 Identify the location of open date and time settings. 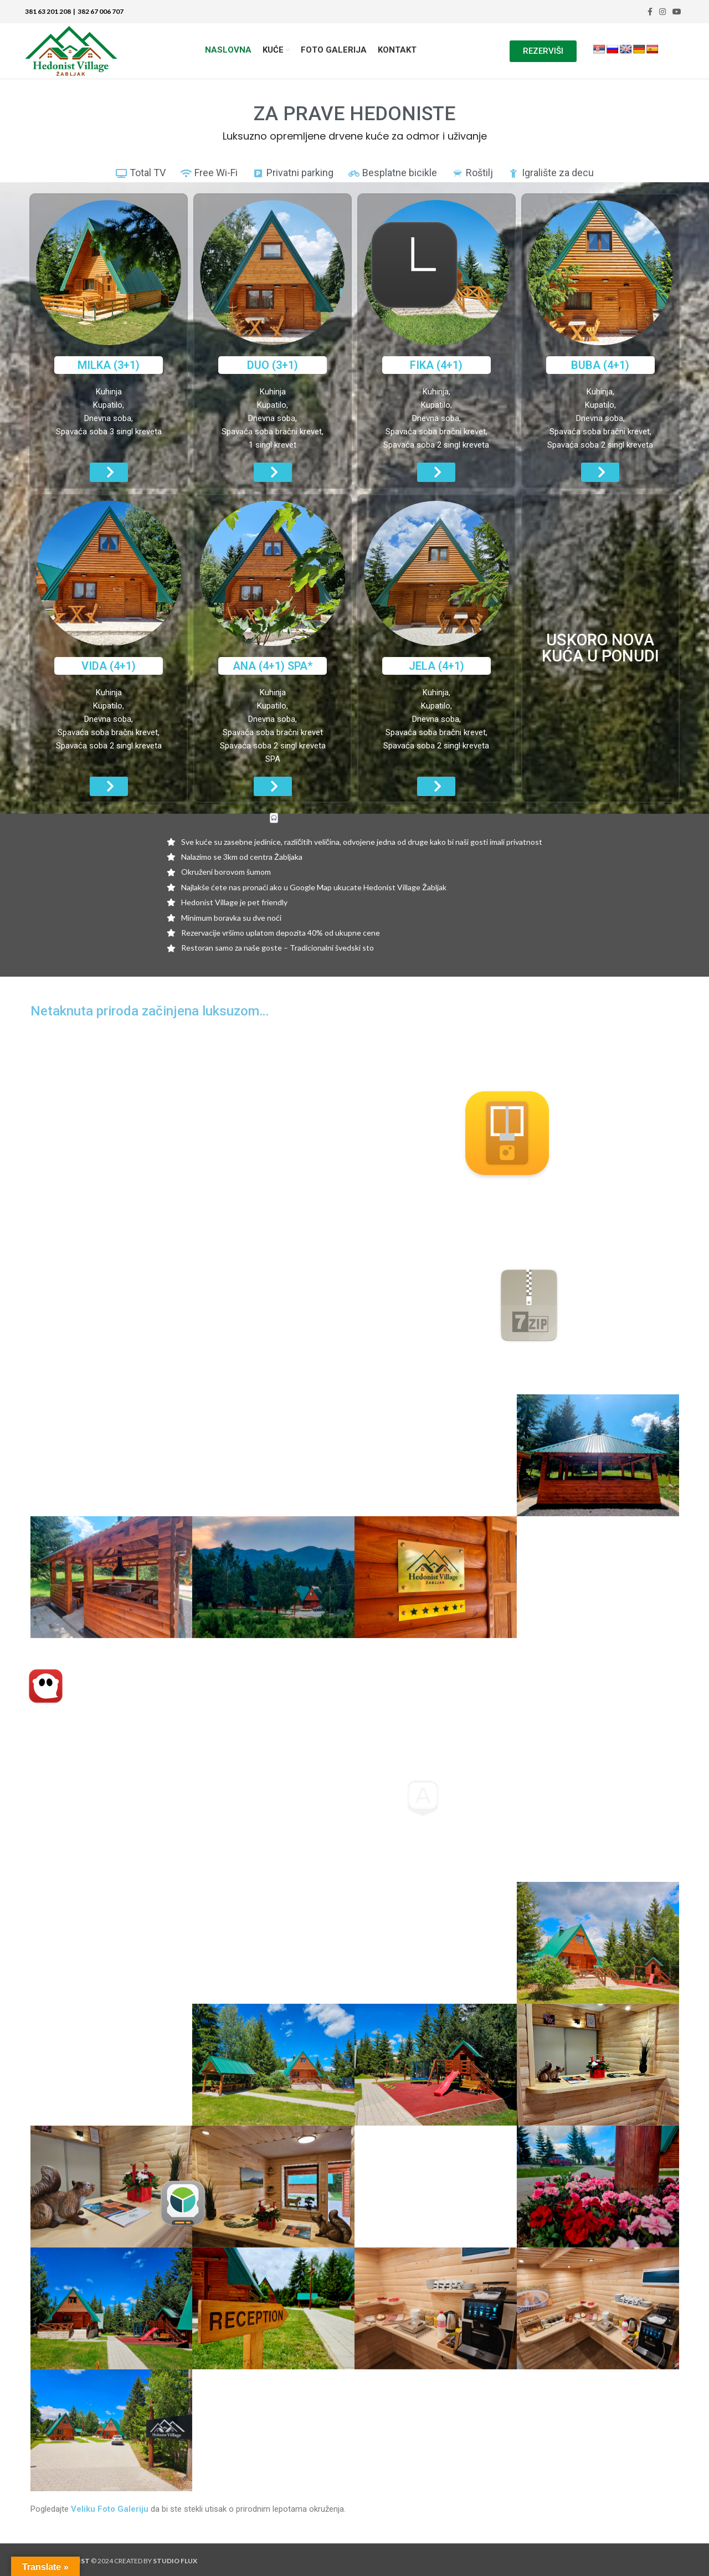
(414, 266).